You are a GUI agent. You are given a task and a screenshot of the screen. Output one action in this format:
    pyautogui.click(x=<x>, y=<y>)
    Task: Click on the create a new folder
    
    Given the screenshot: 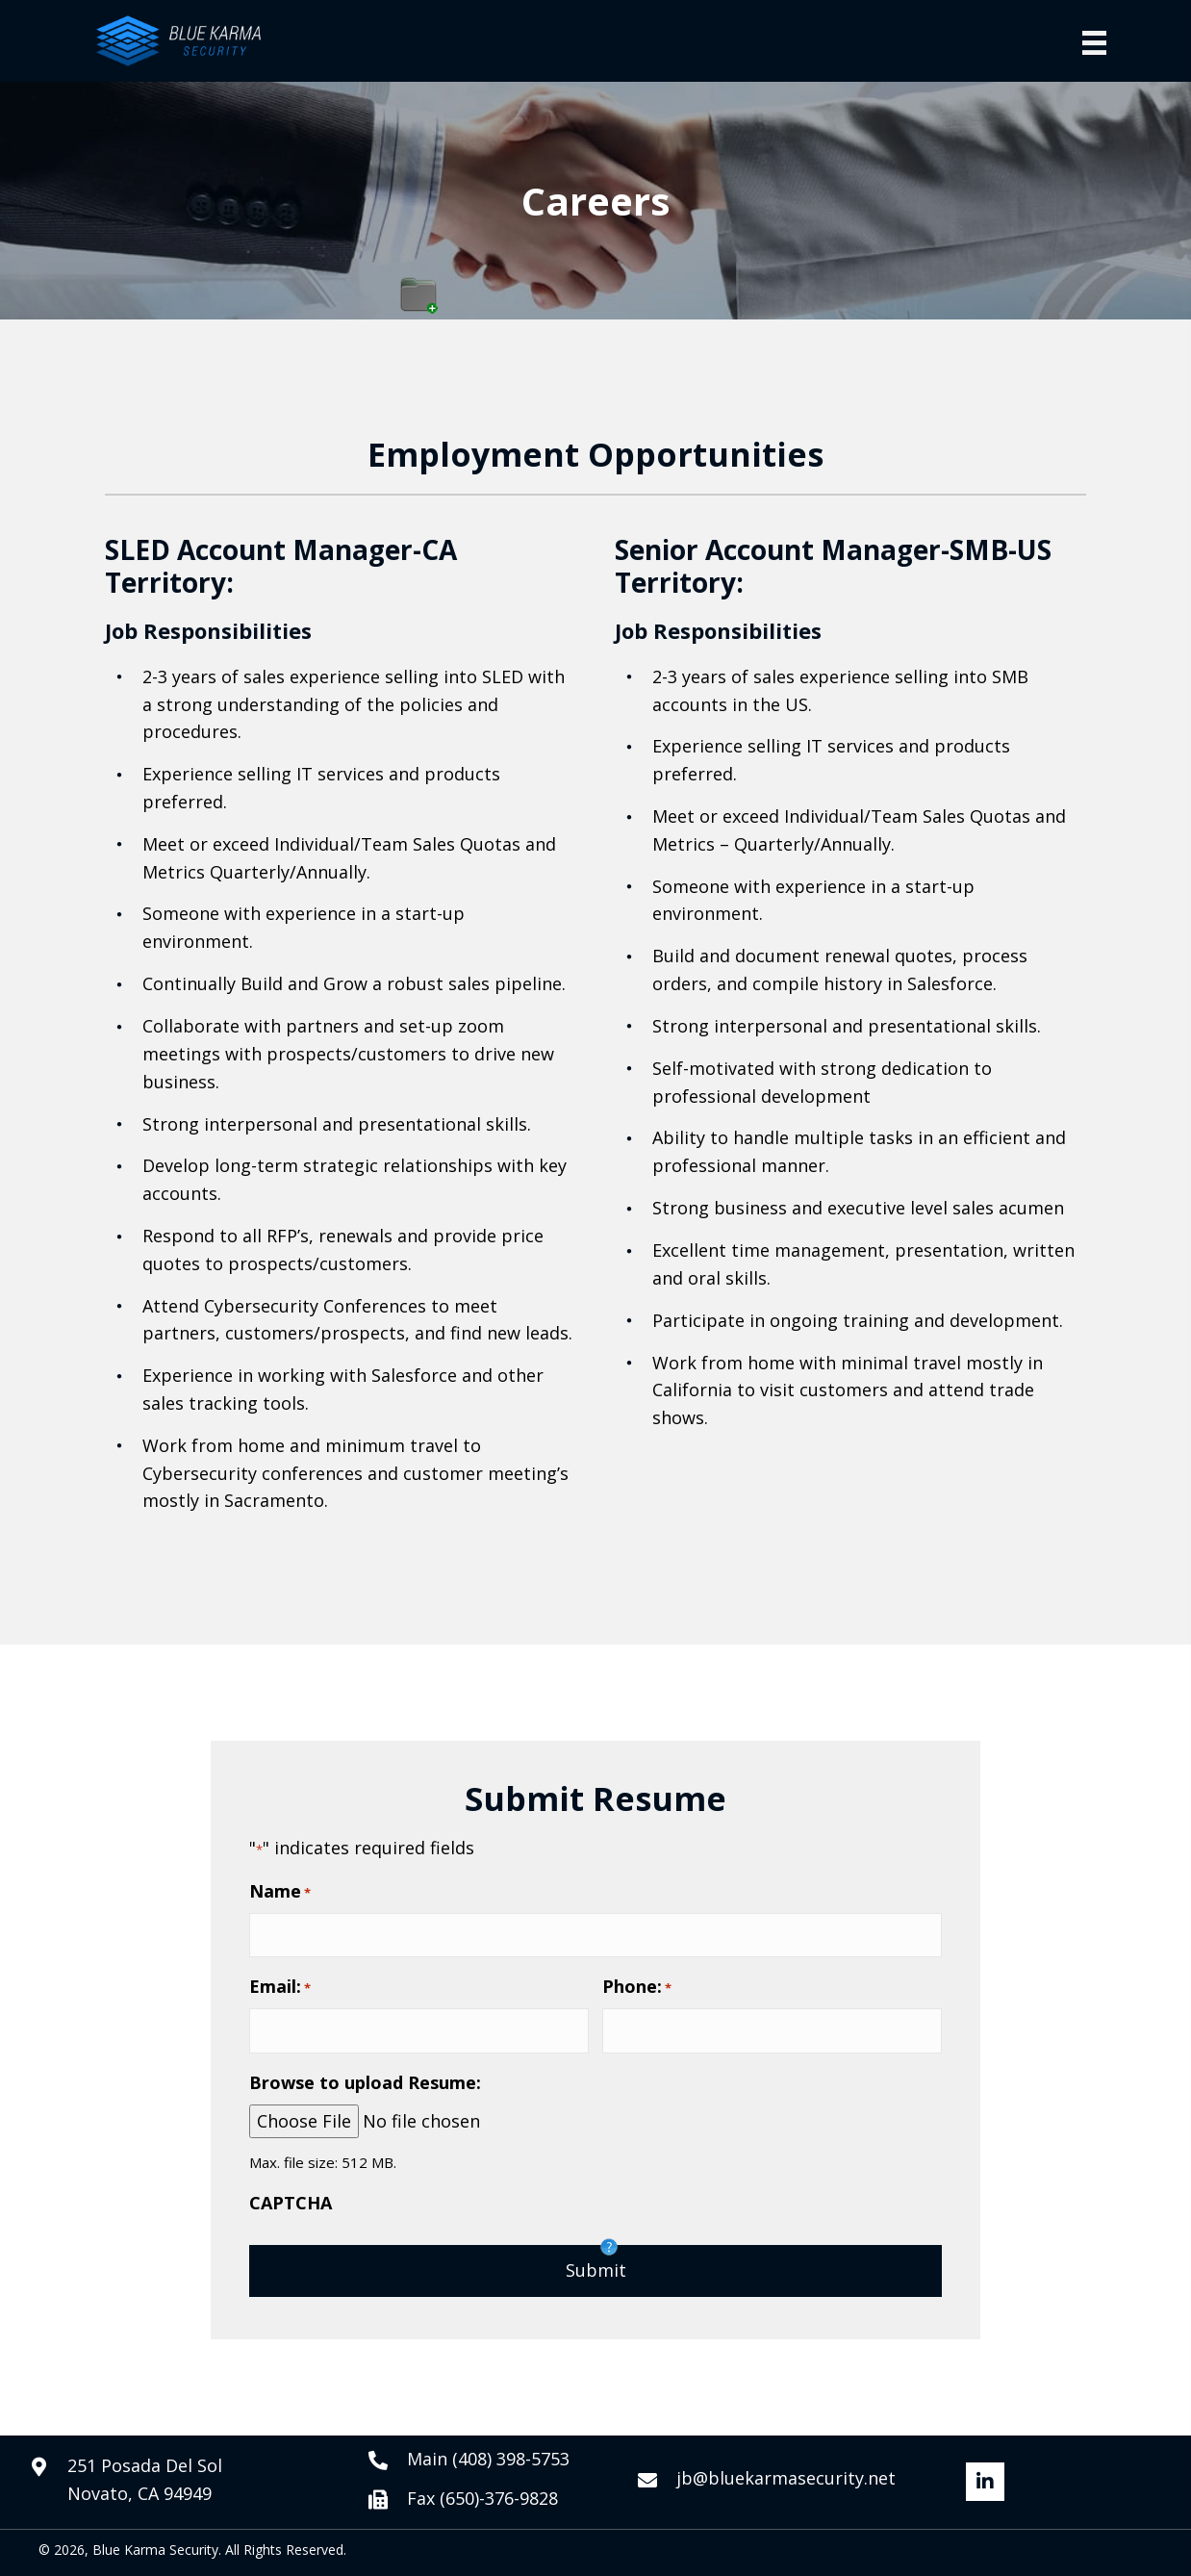 What is the action you would take?
    pyautogui.click(x=418, y=294)
    